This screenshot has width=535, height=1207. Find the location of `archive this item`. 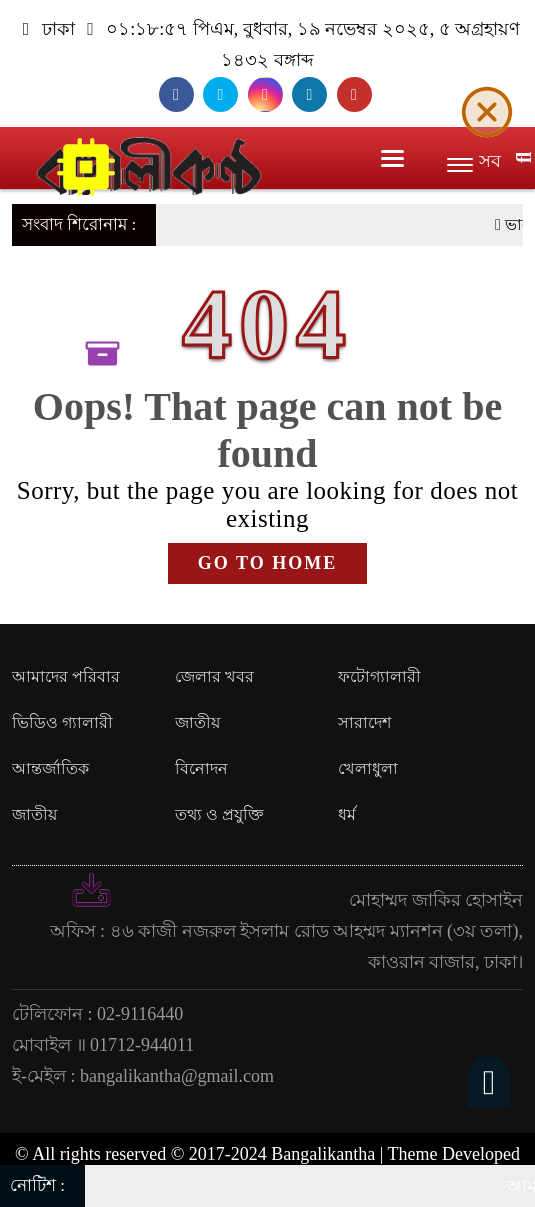

archive this item is located at coordinates (102, 353).